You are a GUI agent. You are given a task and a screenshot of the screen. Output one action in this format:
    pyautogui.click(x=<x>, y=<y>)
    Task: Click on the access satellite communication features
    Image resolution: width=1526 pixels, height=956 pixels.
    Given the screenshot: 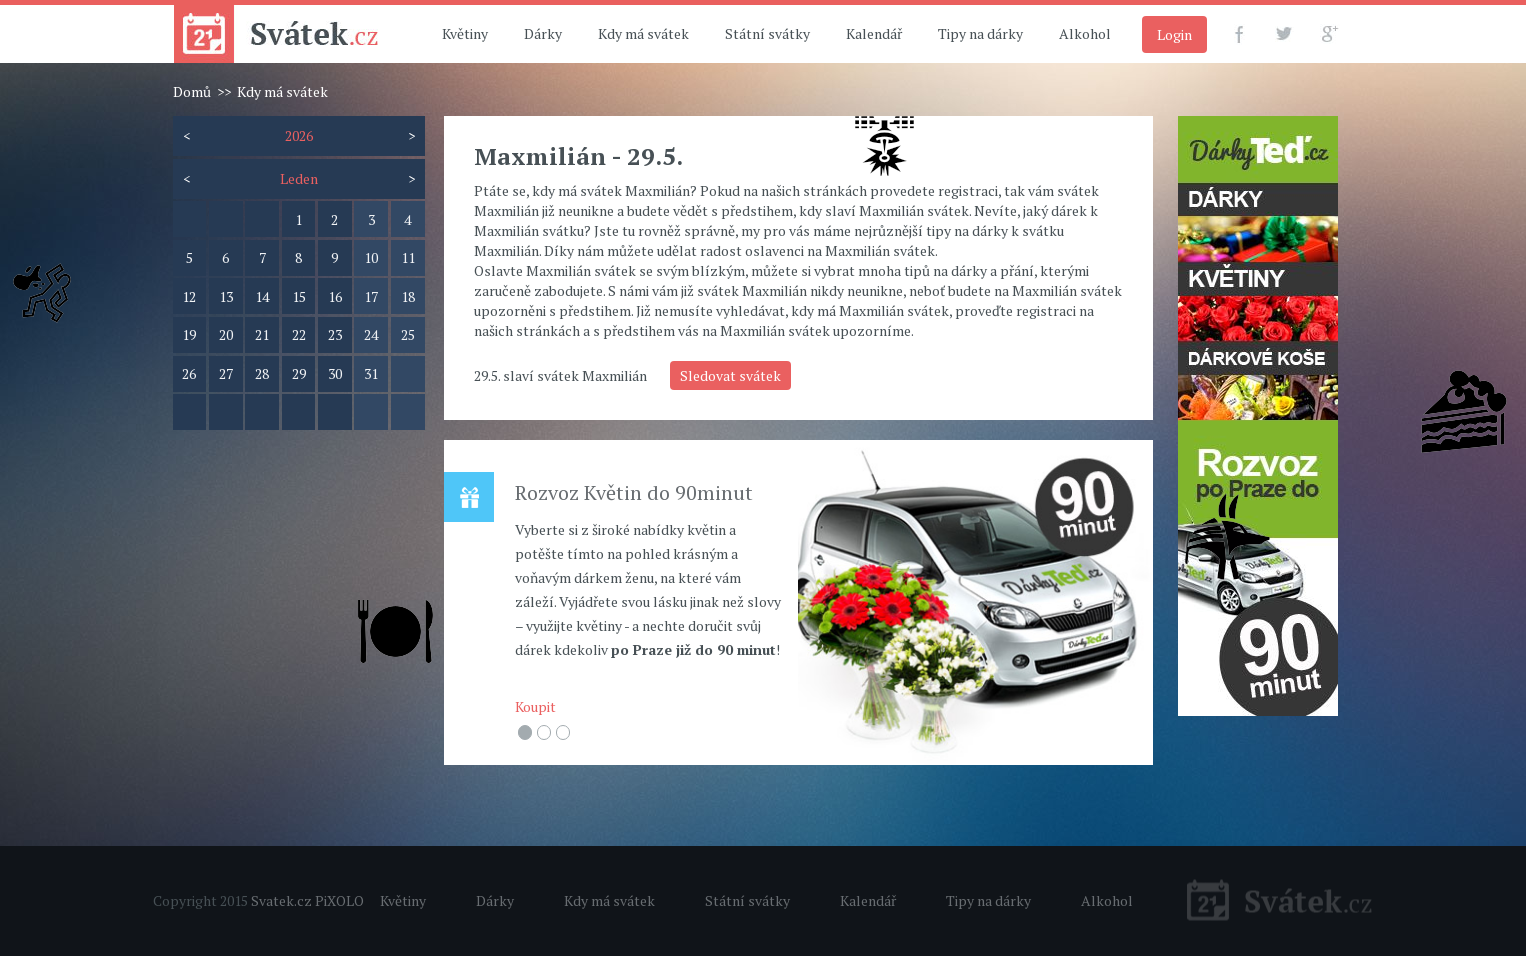 What is the action you would take?
    pyautogui.click(x=884, y=145)
    